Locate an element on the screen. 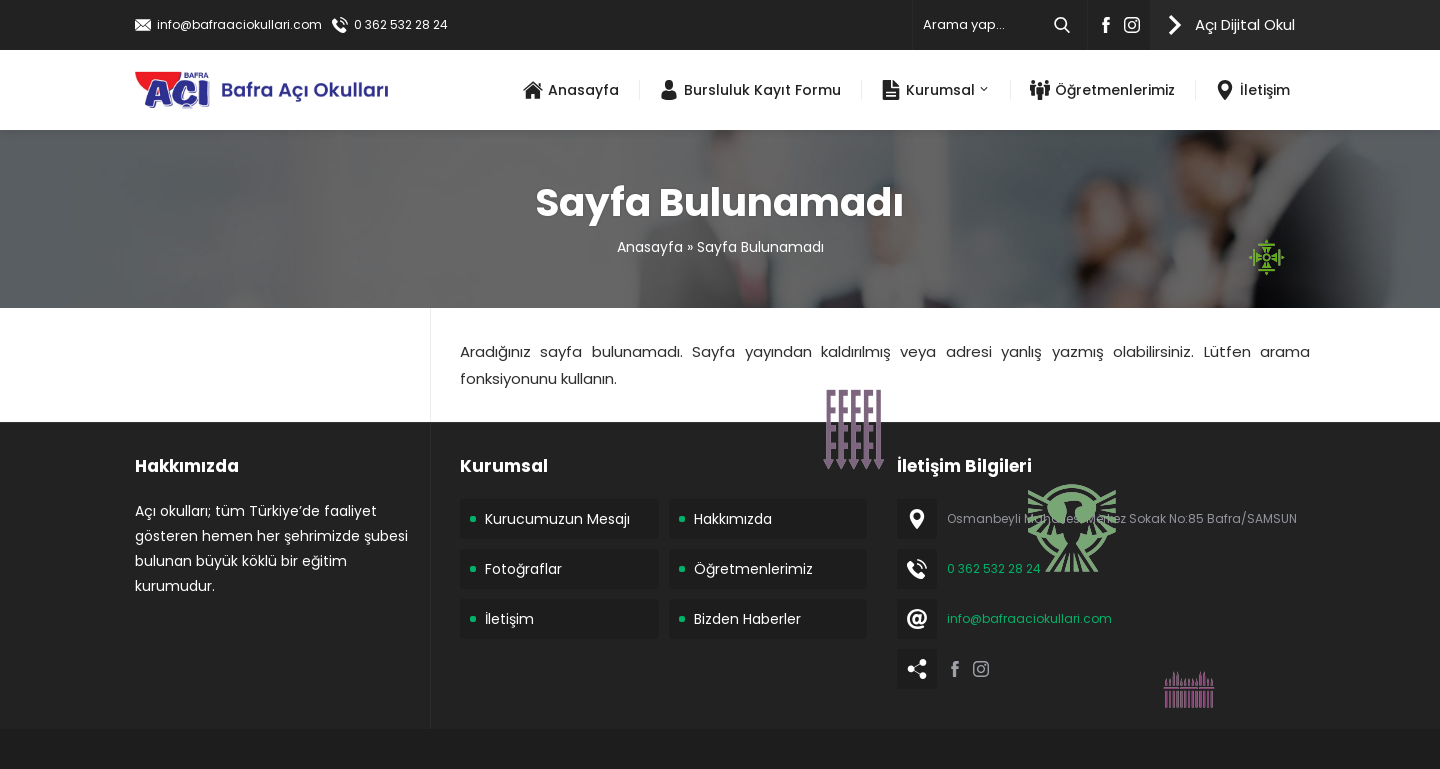 The height and width of the screenshot is (769, 1440). religious or gothic-themed game category is located at coordinates (1266, 257).